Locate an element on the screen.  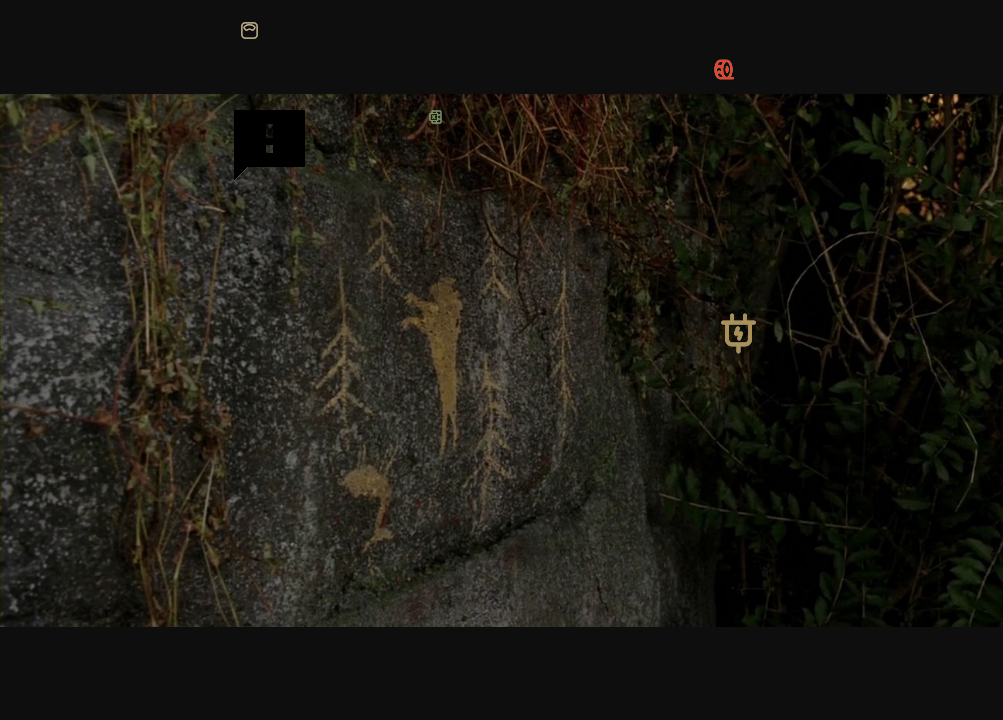
view weight or measurement data is located at coordinates (249, 30).